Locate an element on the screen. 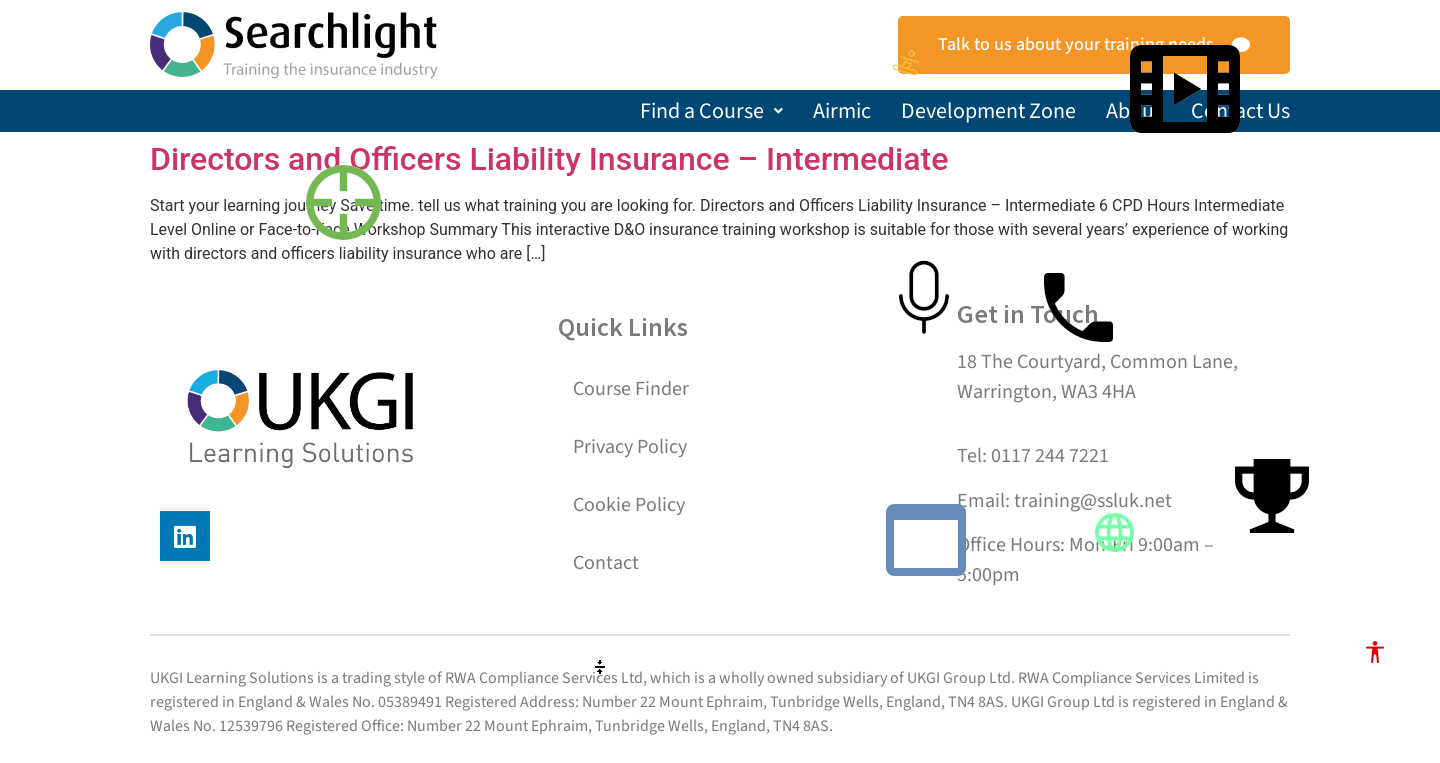 The width and height of the screenshot is (1440, 763). access snowboarding or winter sports activities is located at coordinates (907, 63).